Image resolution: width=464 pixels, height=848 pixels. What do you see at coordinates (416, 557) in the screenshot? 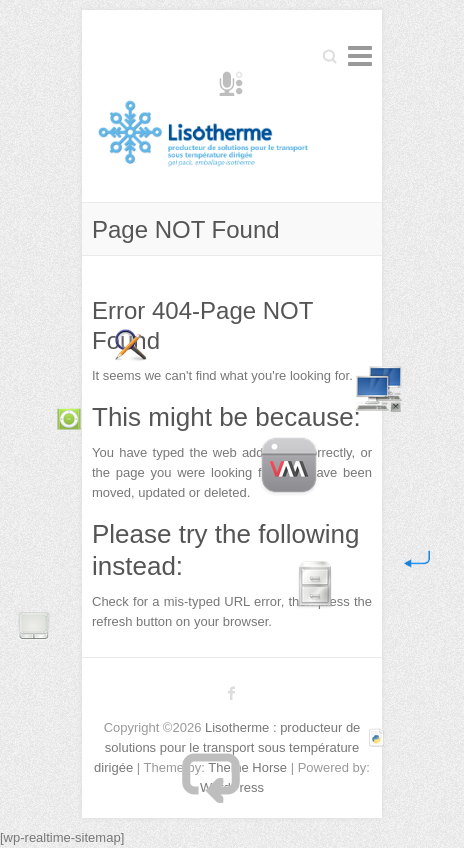
I see `reply to an email message` at bounding box center [416, 557].